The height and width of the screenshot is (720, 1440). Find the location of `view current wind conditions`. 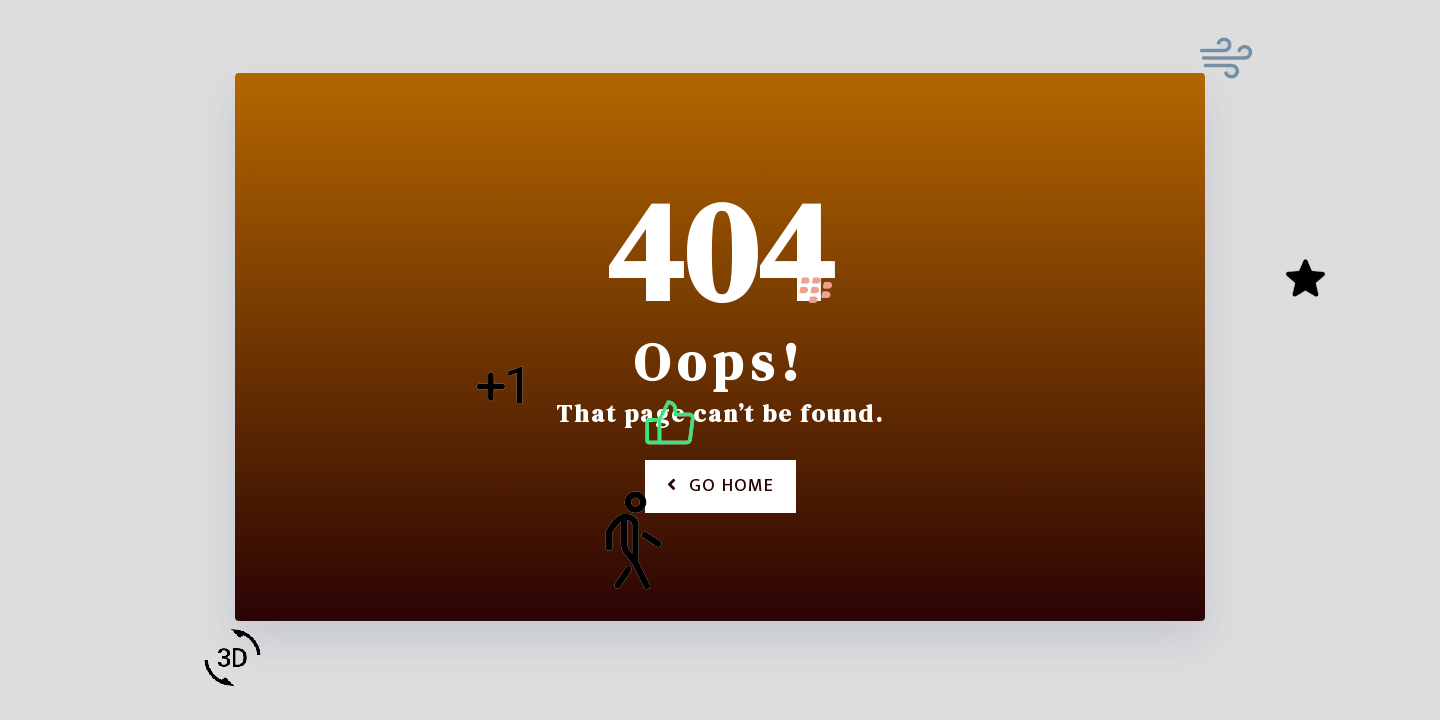

view current wind conditions is located at coordinates (1226, 58).